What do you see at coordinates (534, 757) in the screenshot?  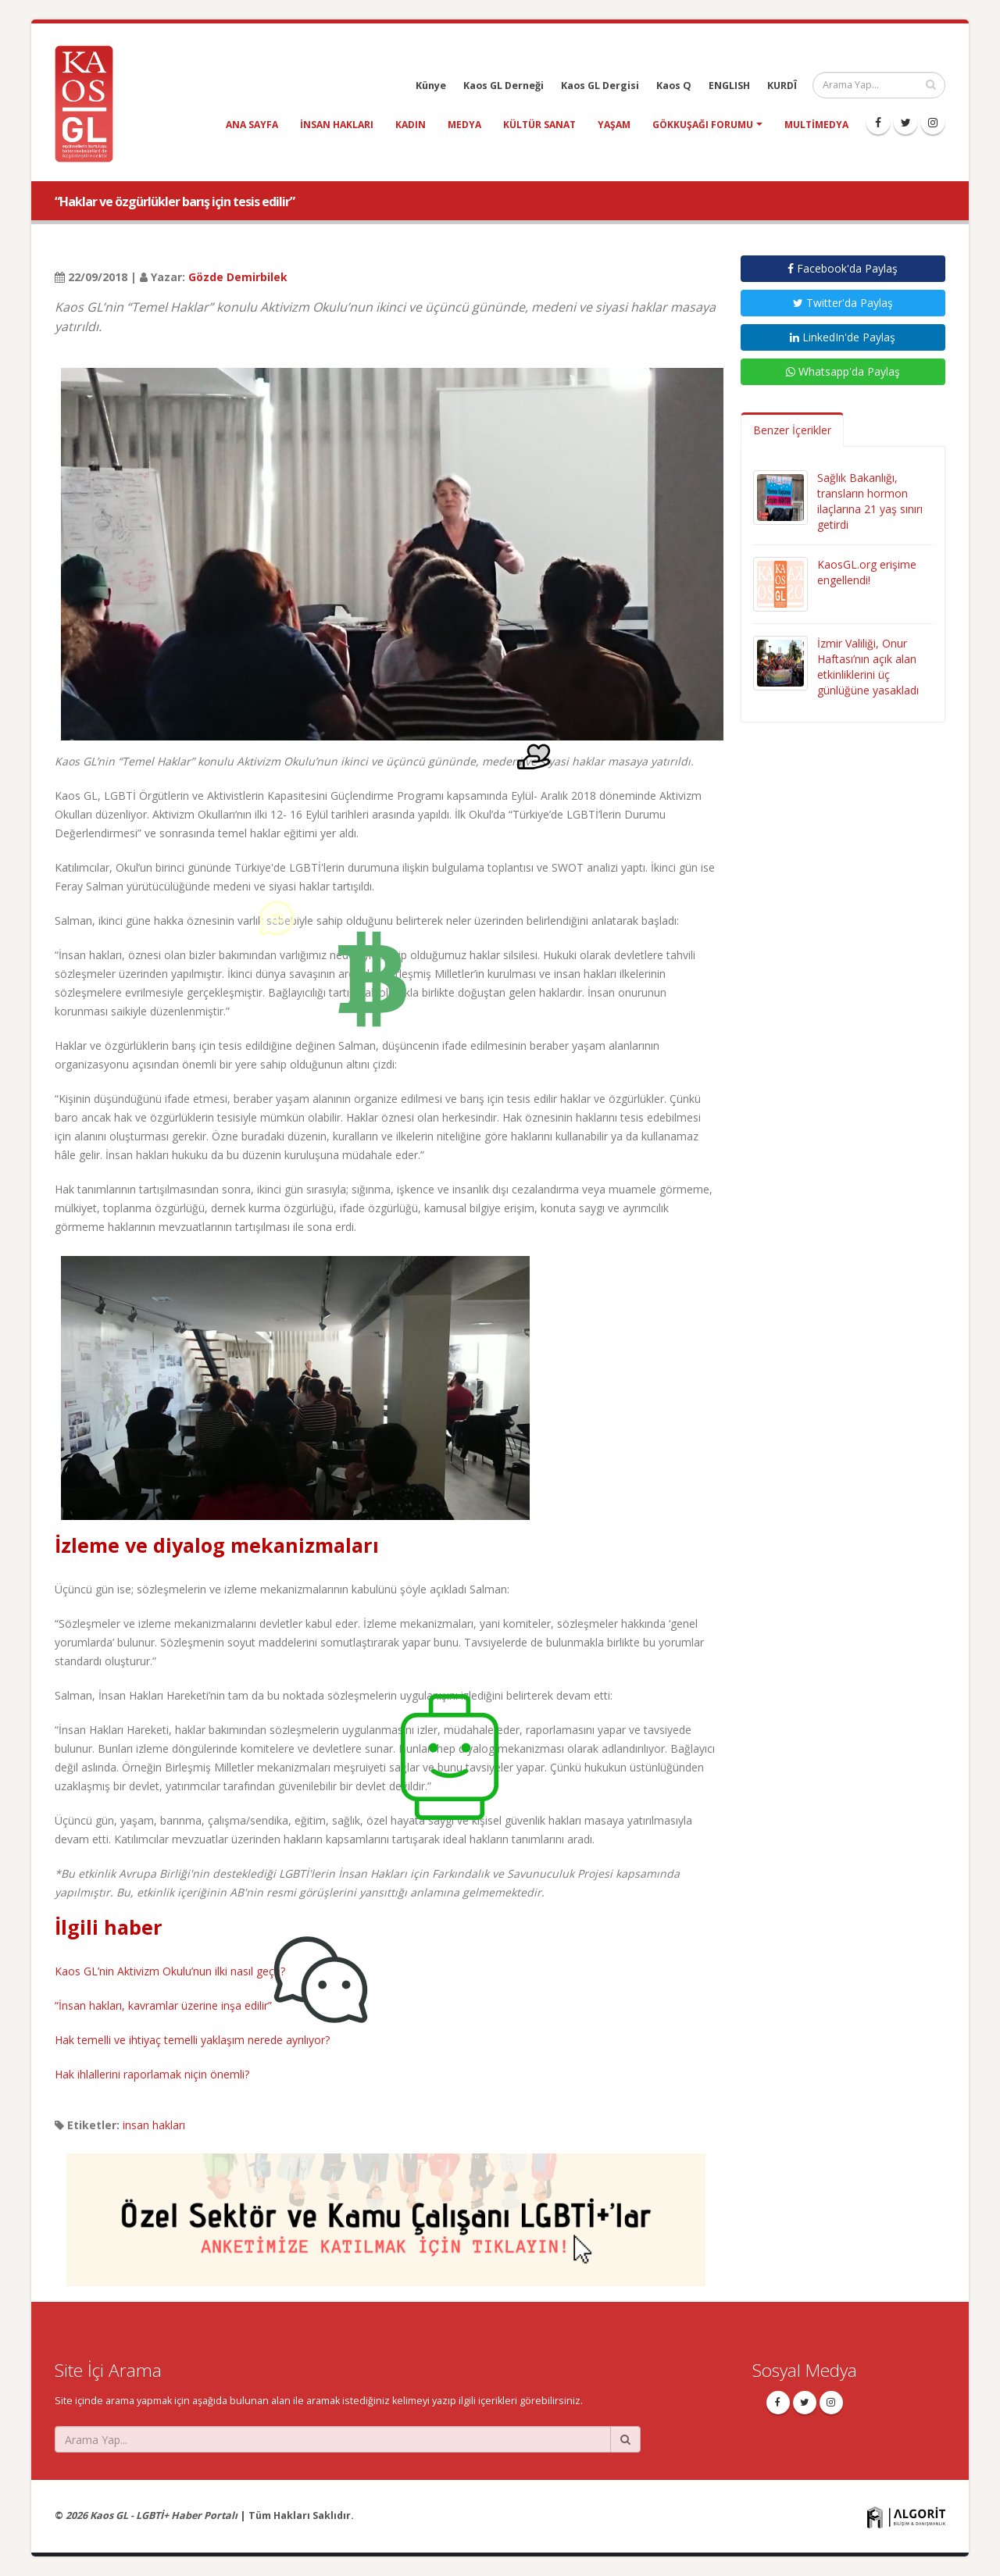 I see `donate or give to charity` at bounding box center [534, 757].